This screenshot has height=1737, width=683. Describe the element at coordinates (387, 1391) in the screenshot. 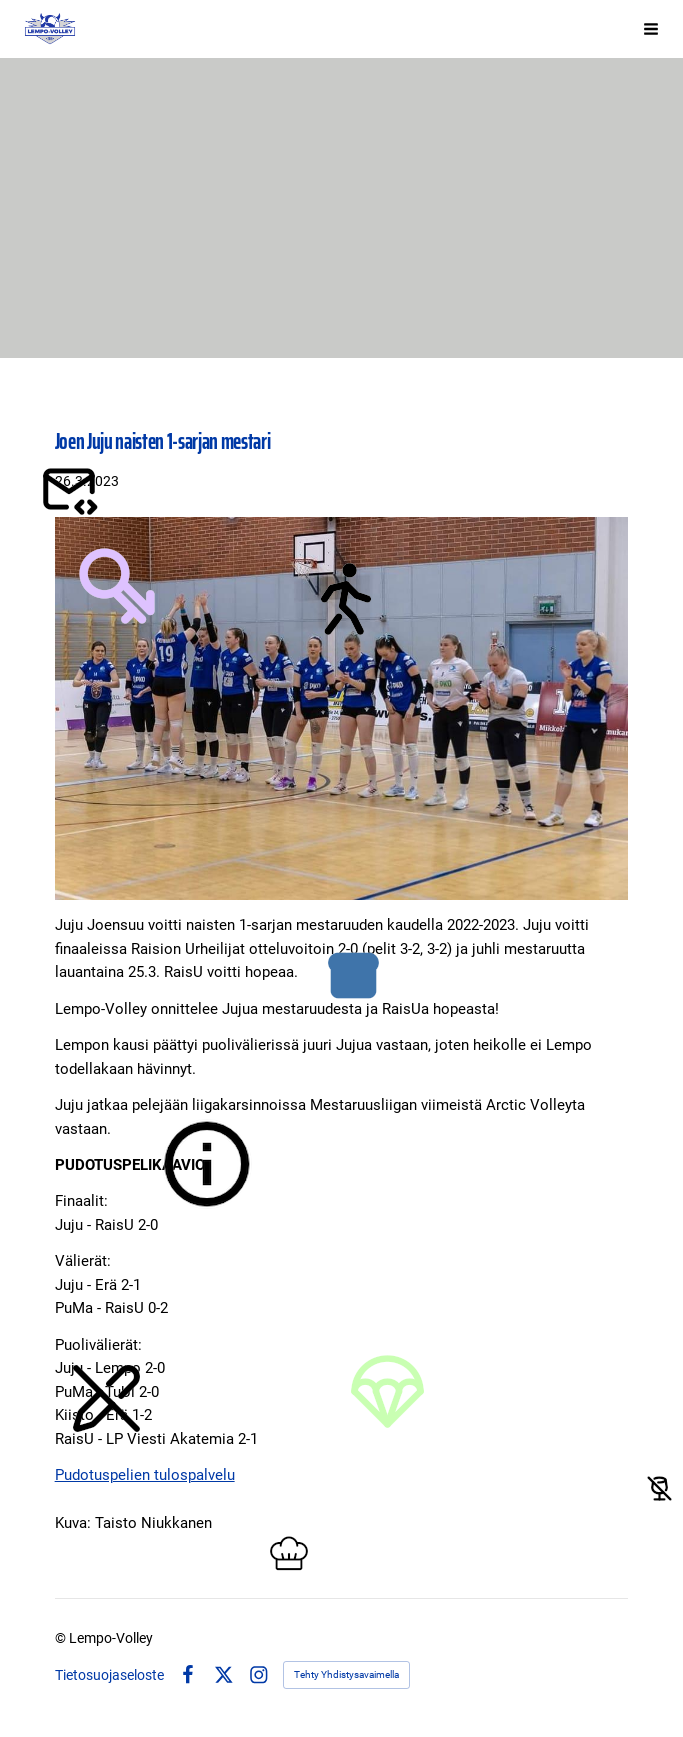

I see `access emergency or backup support options` at that location.